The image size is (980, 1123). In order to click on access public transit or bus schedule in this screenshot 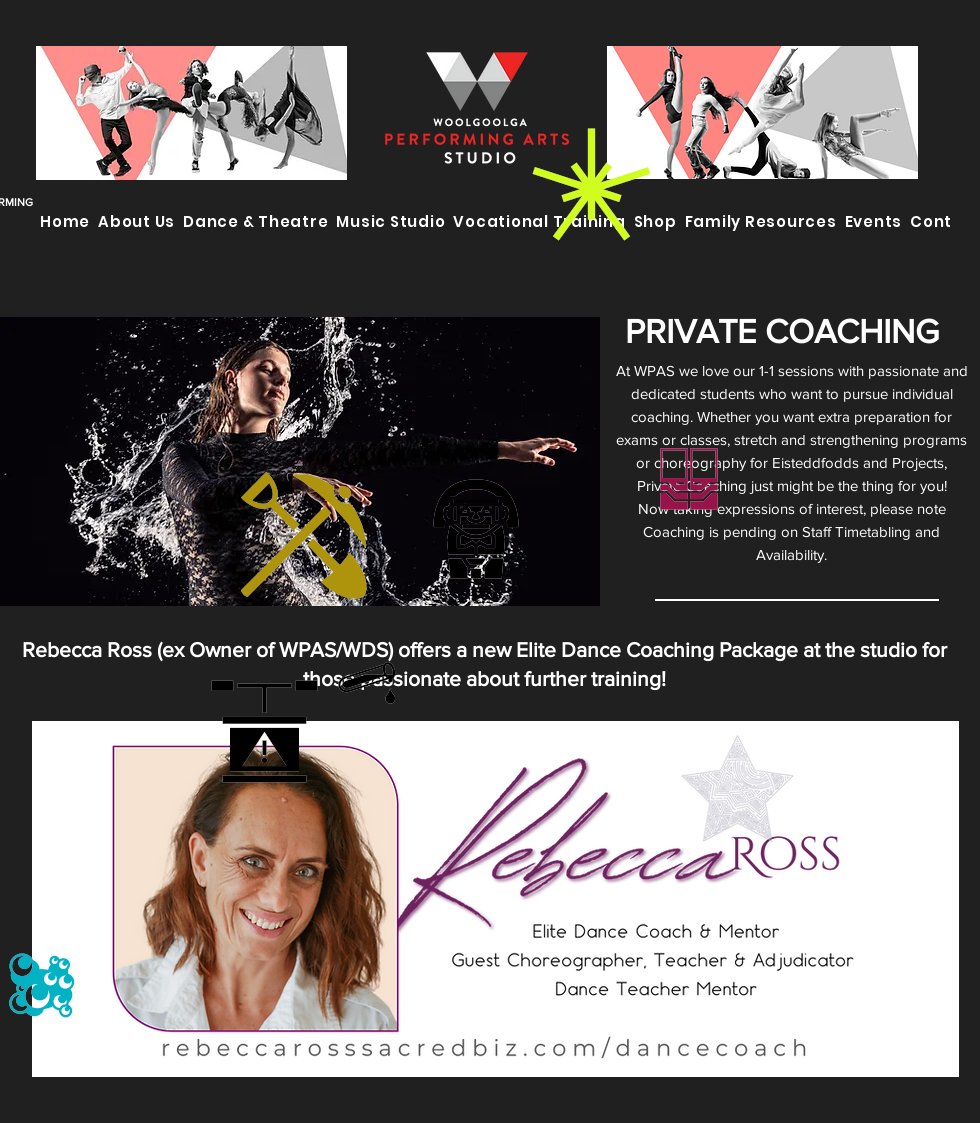, I will do `click(689, 479)`.